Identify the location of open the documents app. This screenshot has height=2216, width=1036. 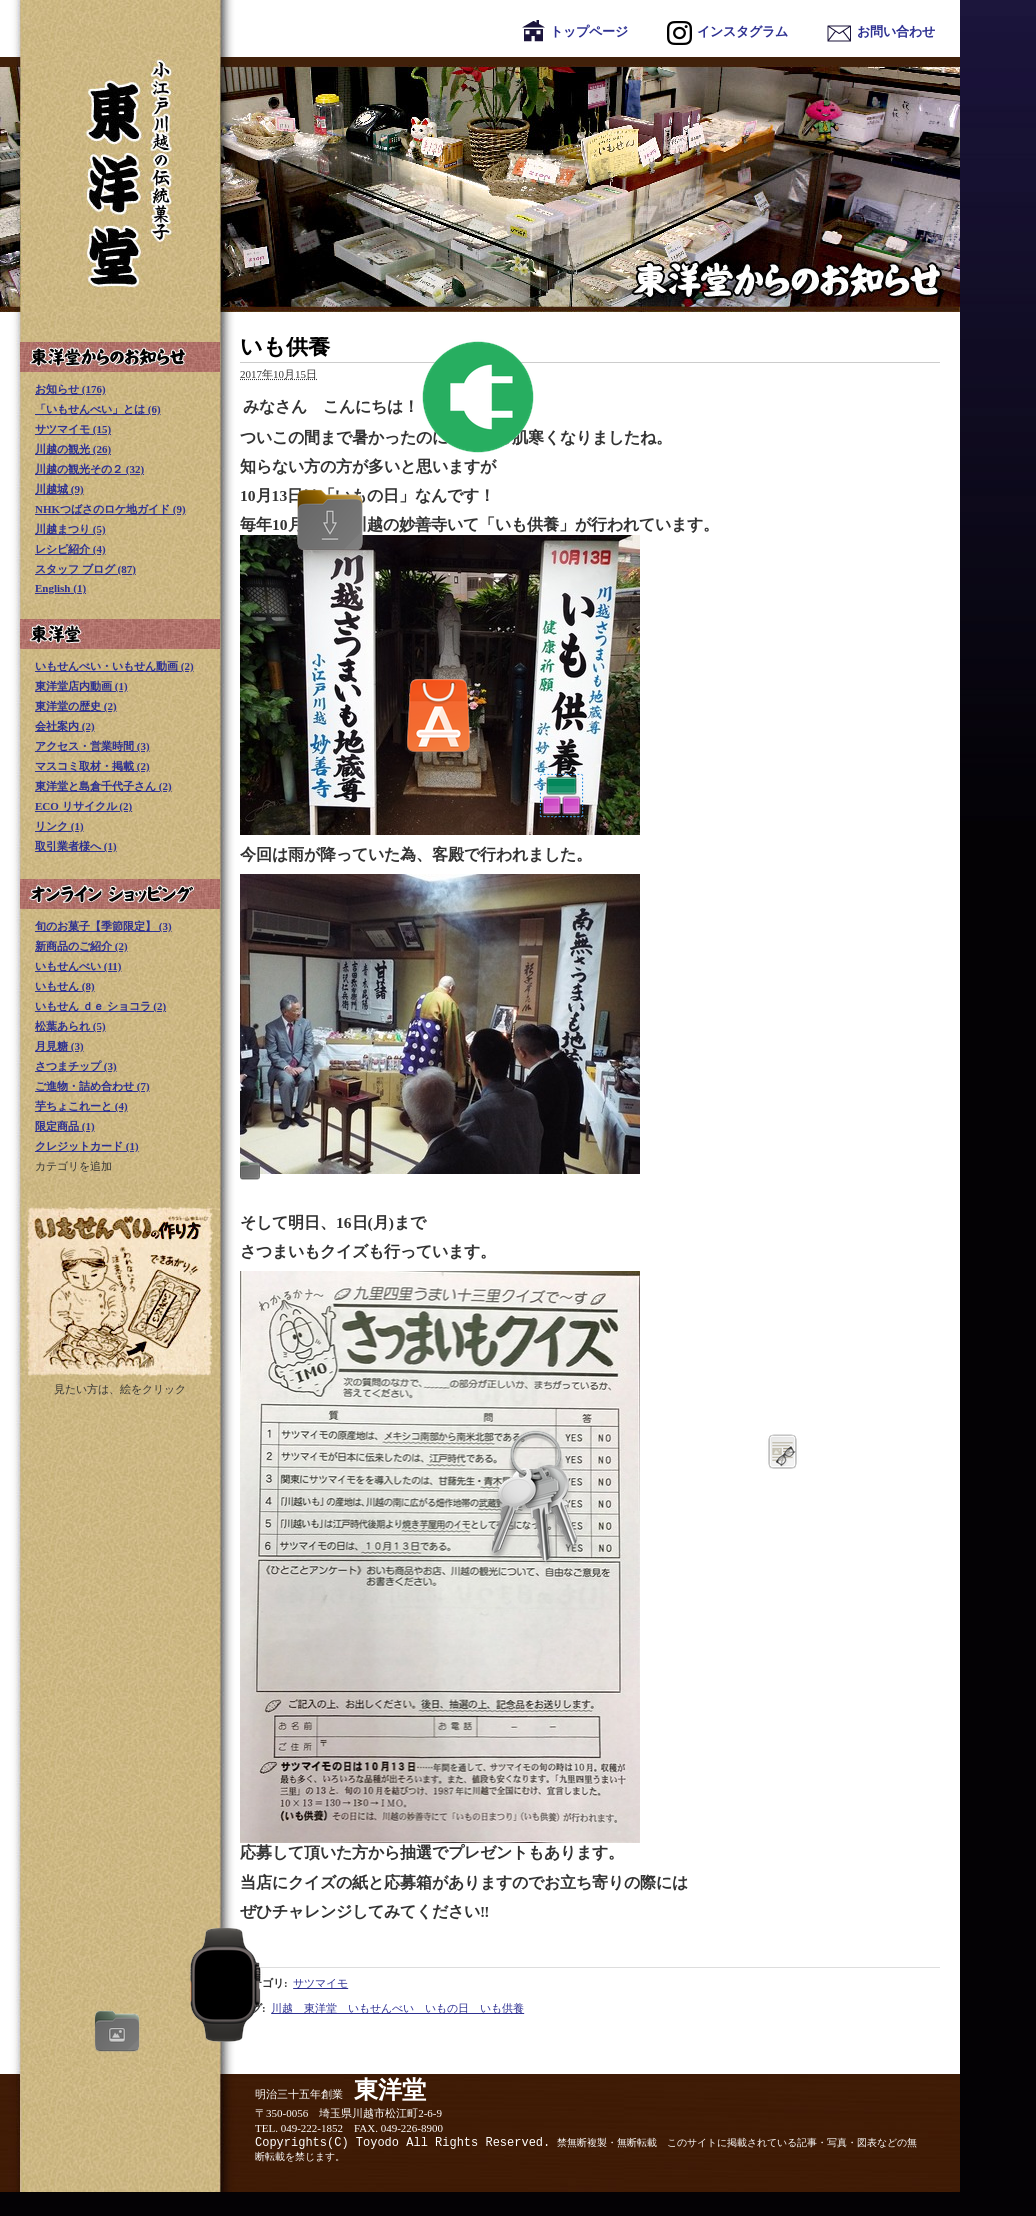
(782, 1451).